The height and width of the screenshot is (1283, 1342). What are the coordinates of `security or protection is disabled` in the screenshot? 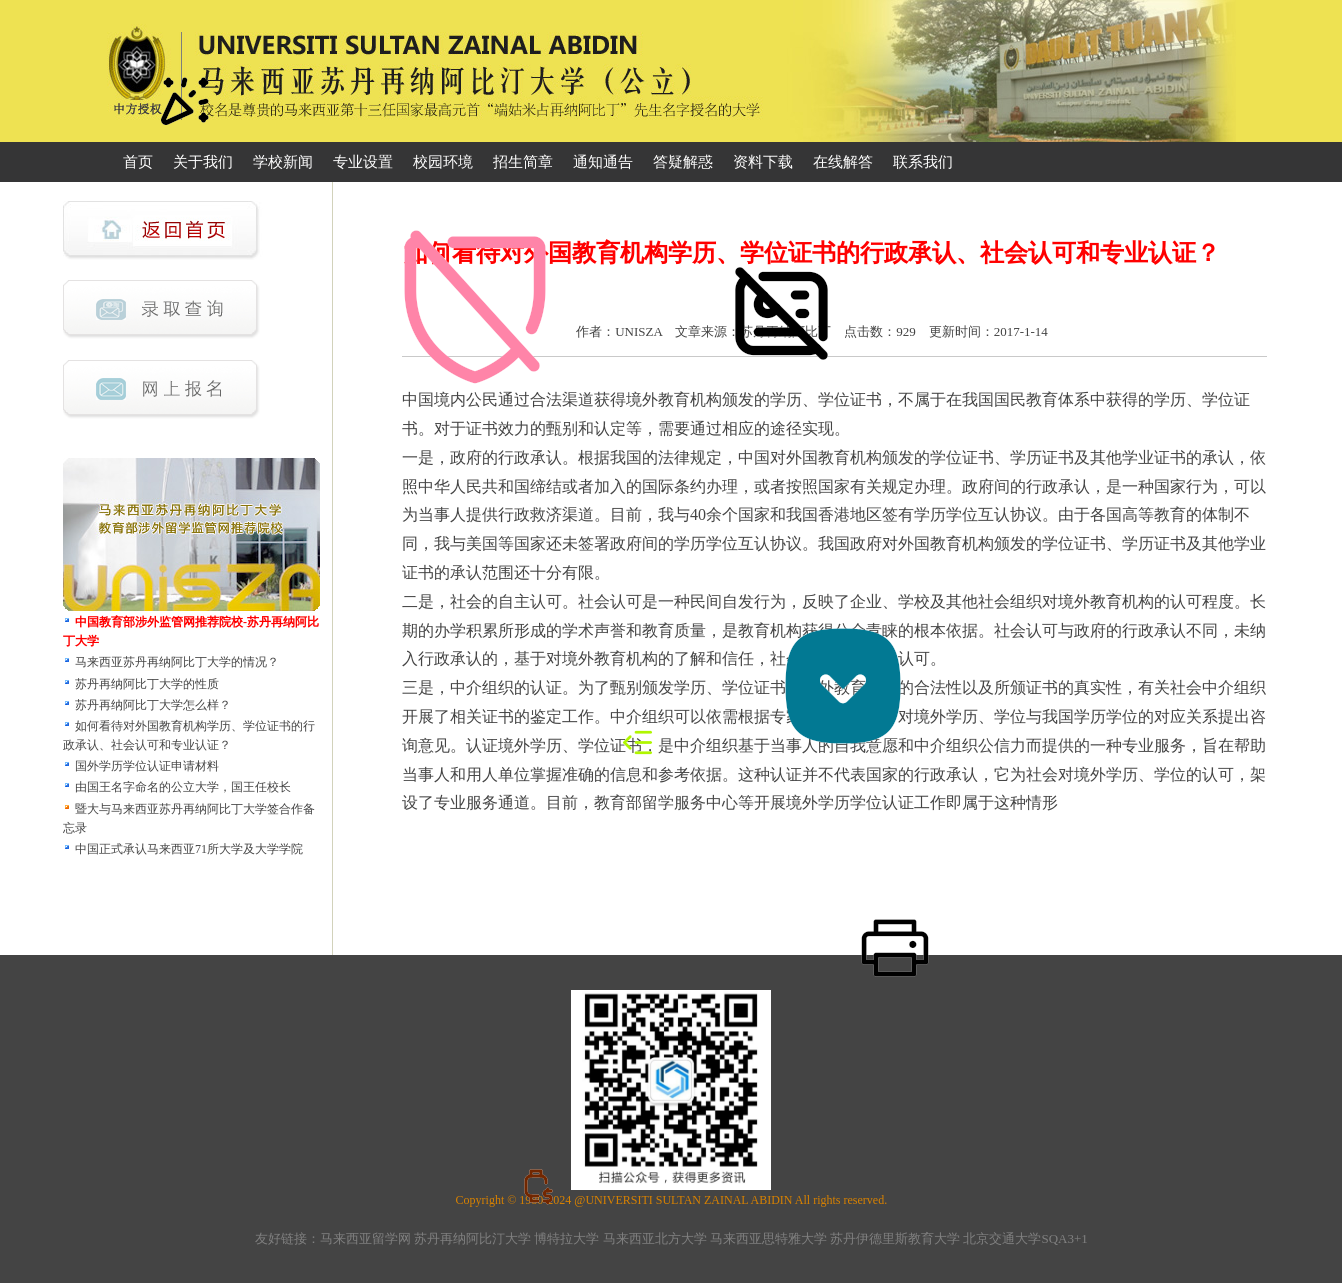 It's located at (475, 301).